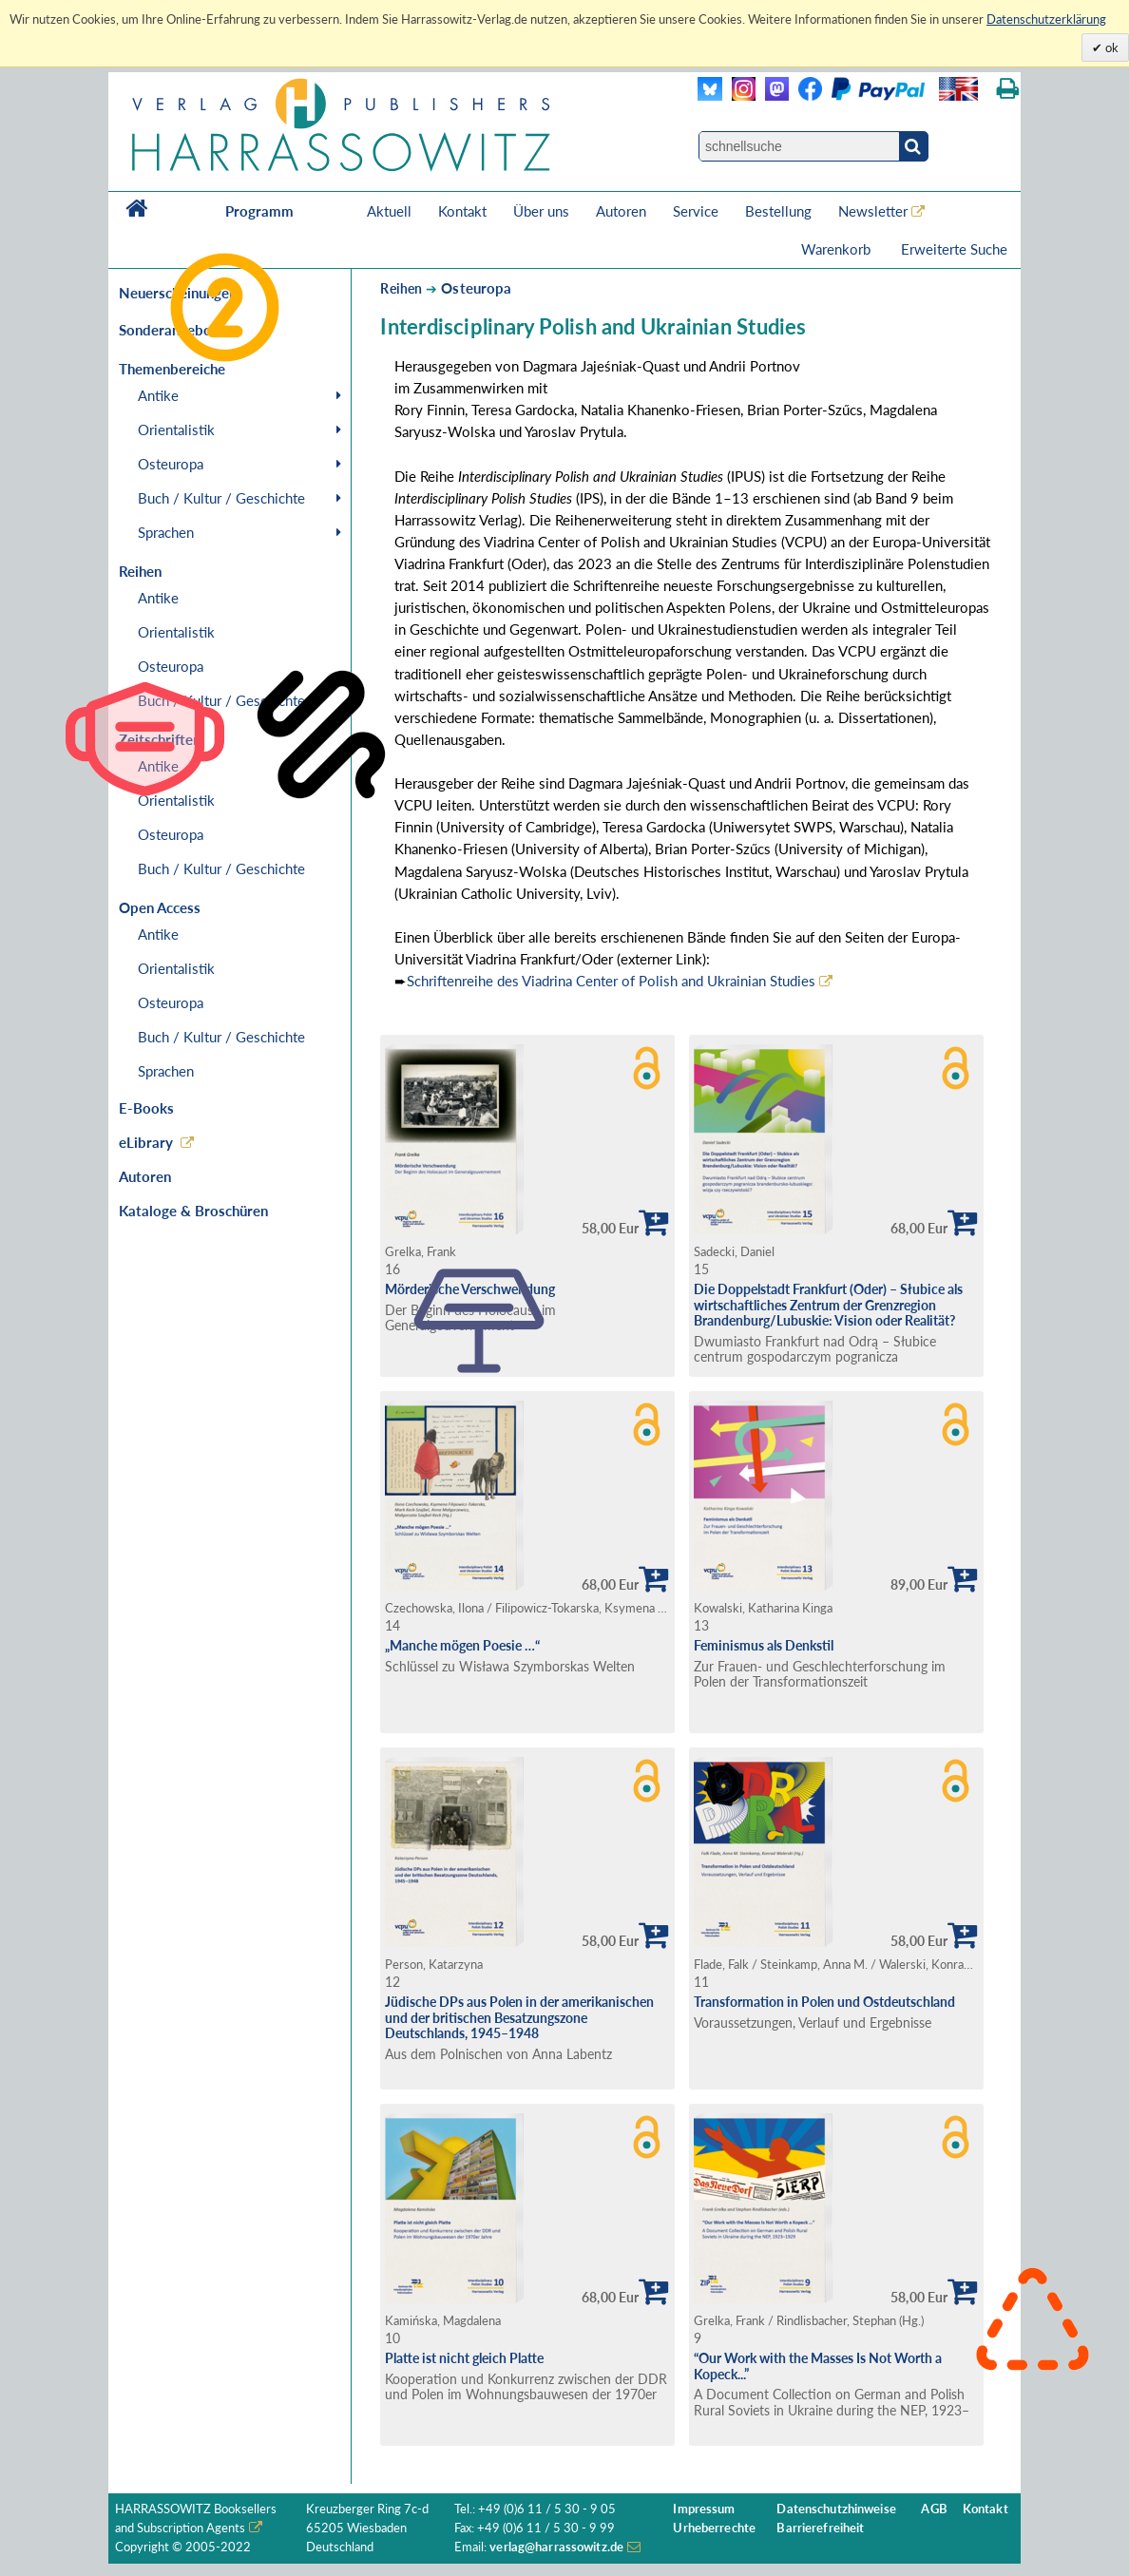 This screenshot has height=2576, width=1129. I want to click on access presentation mode, so click(479, 1321).